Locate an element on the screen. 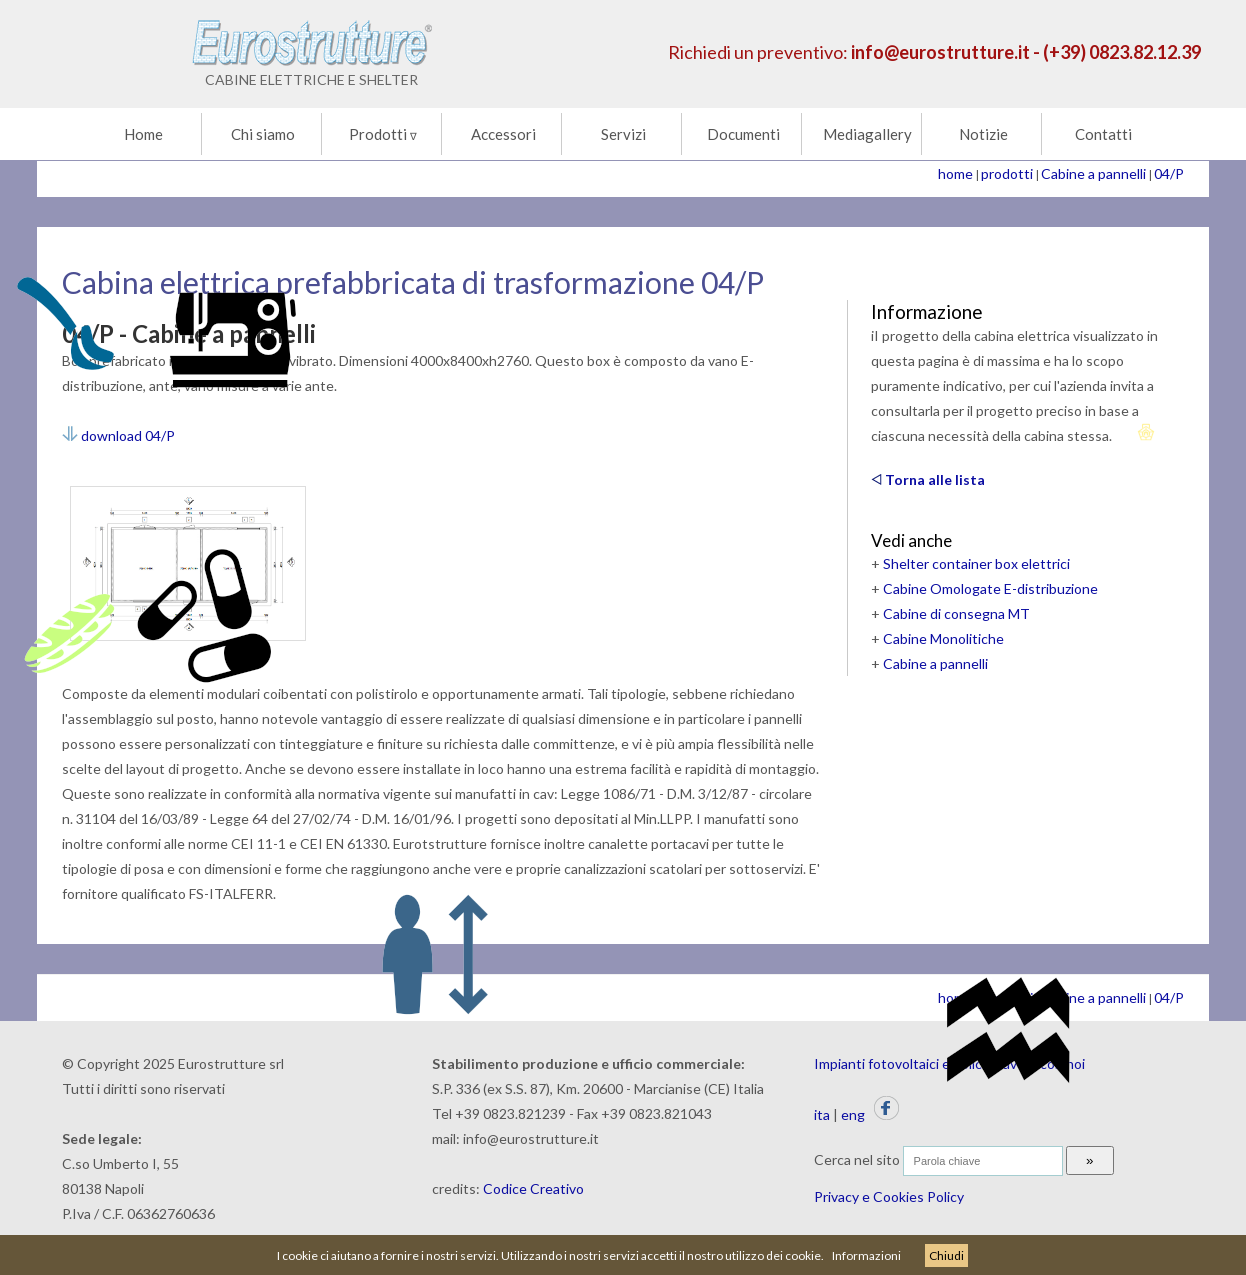  access food or dining options is located at coordinates (69, 633).